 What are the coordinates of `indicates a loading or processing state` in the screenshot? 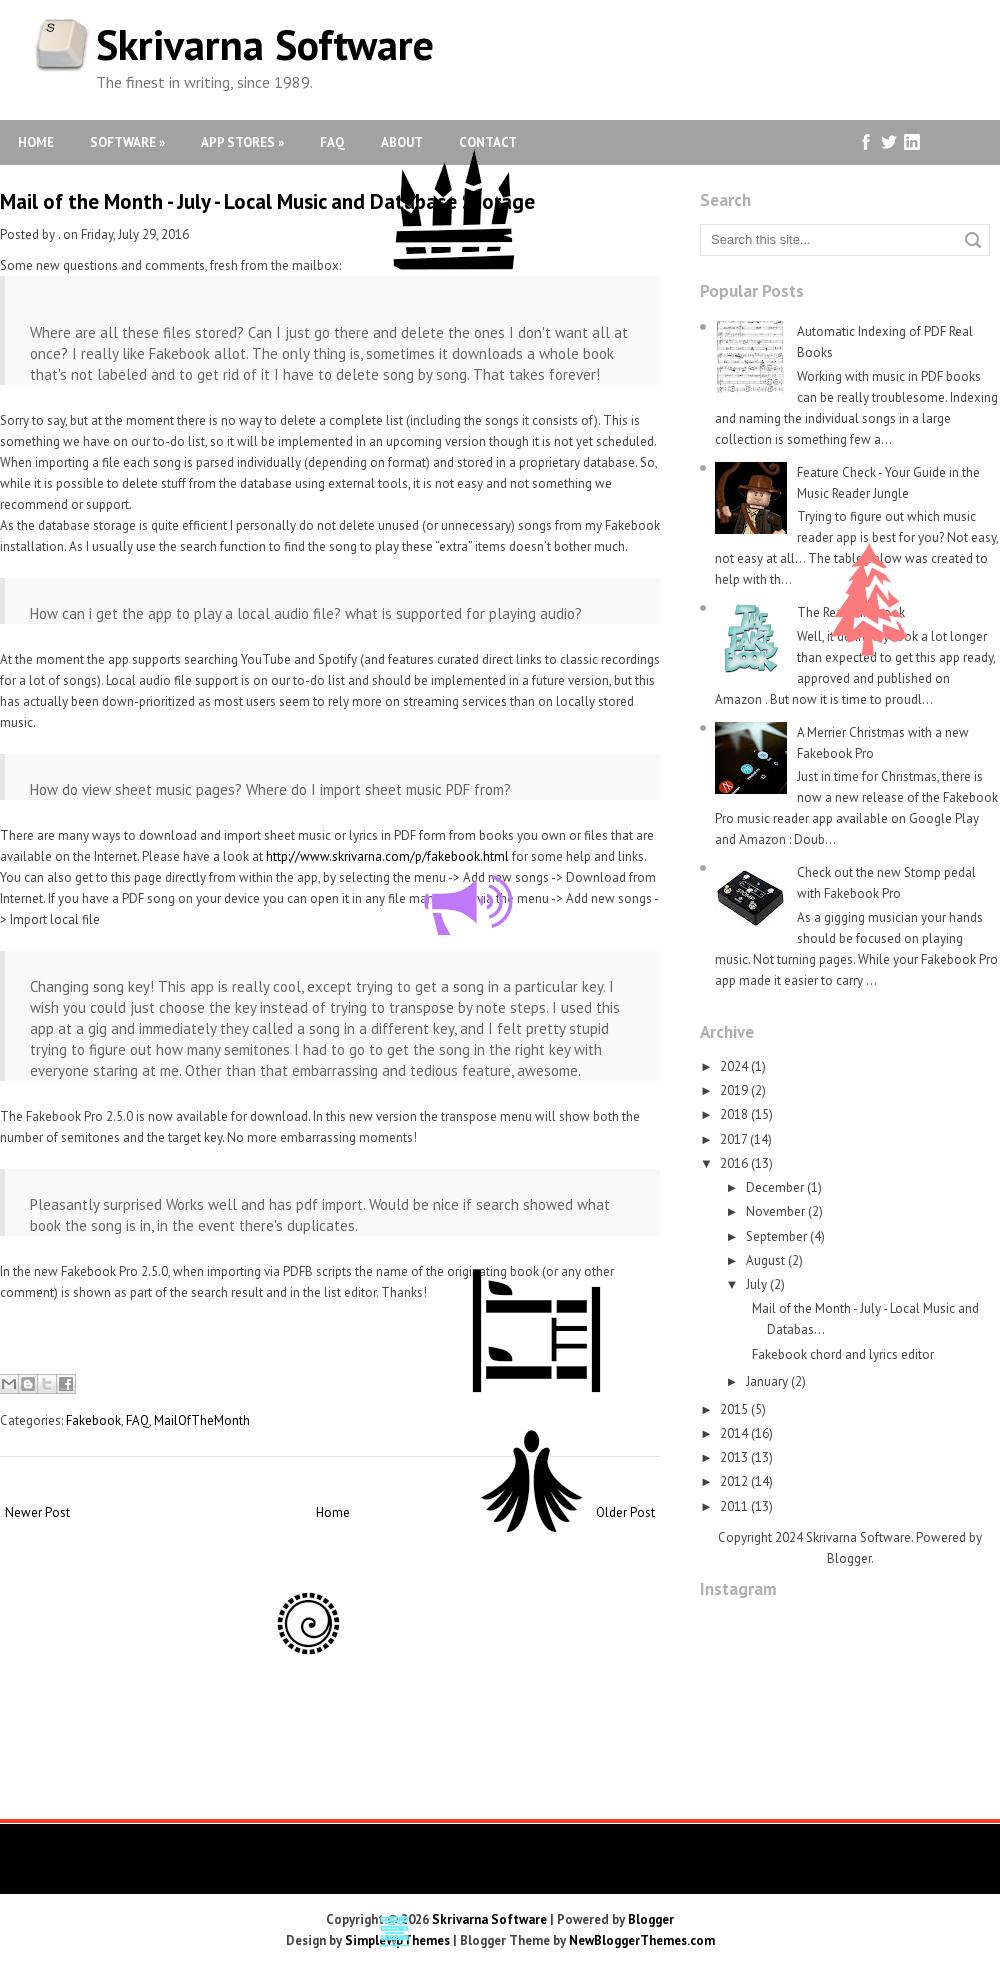 It's located at (308, 1623).